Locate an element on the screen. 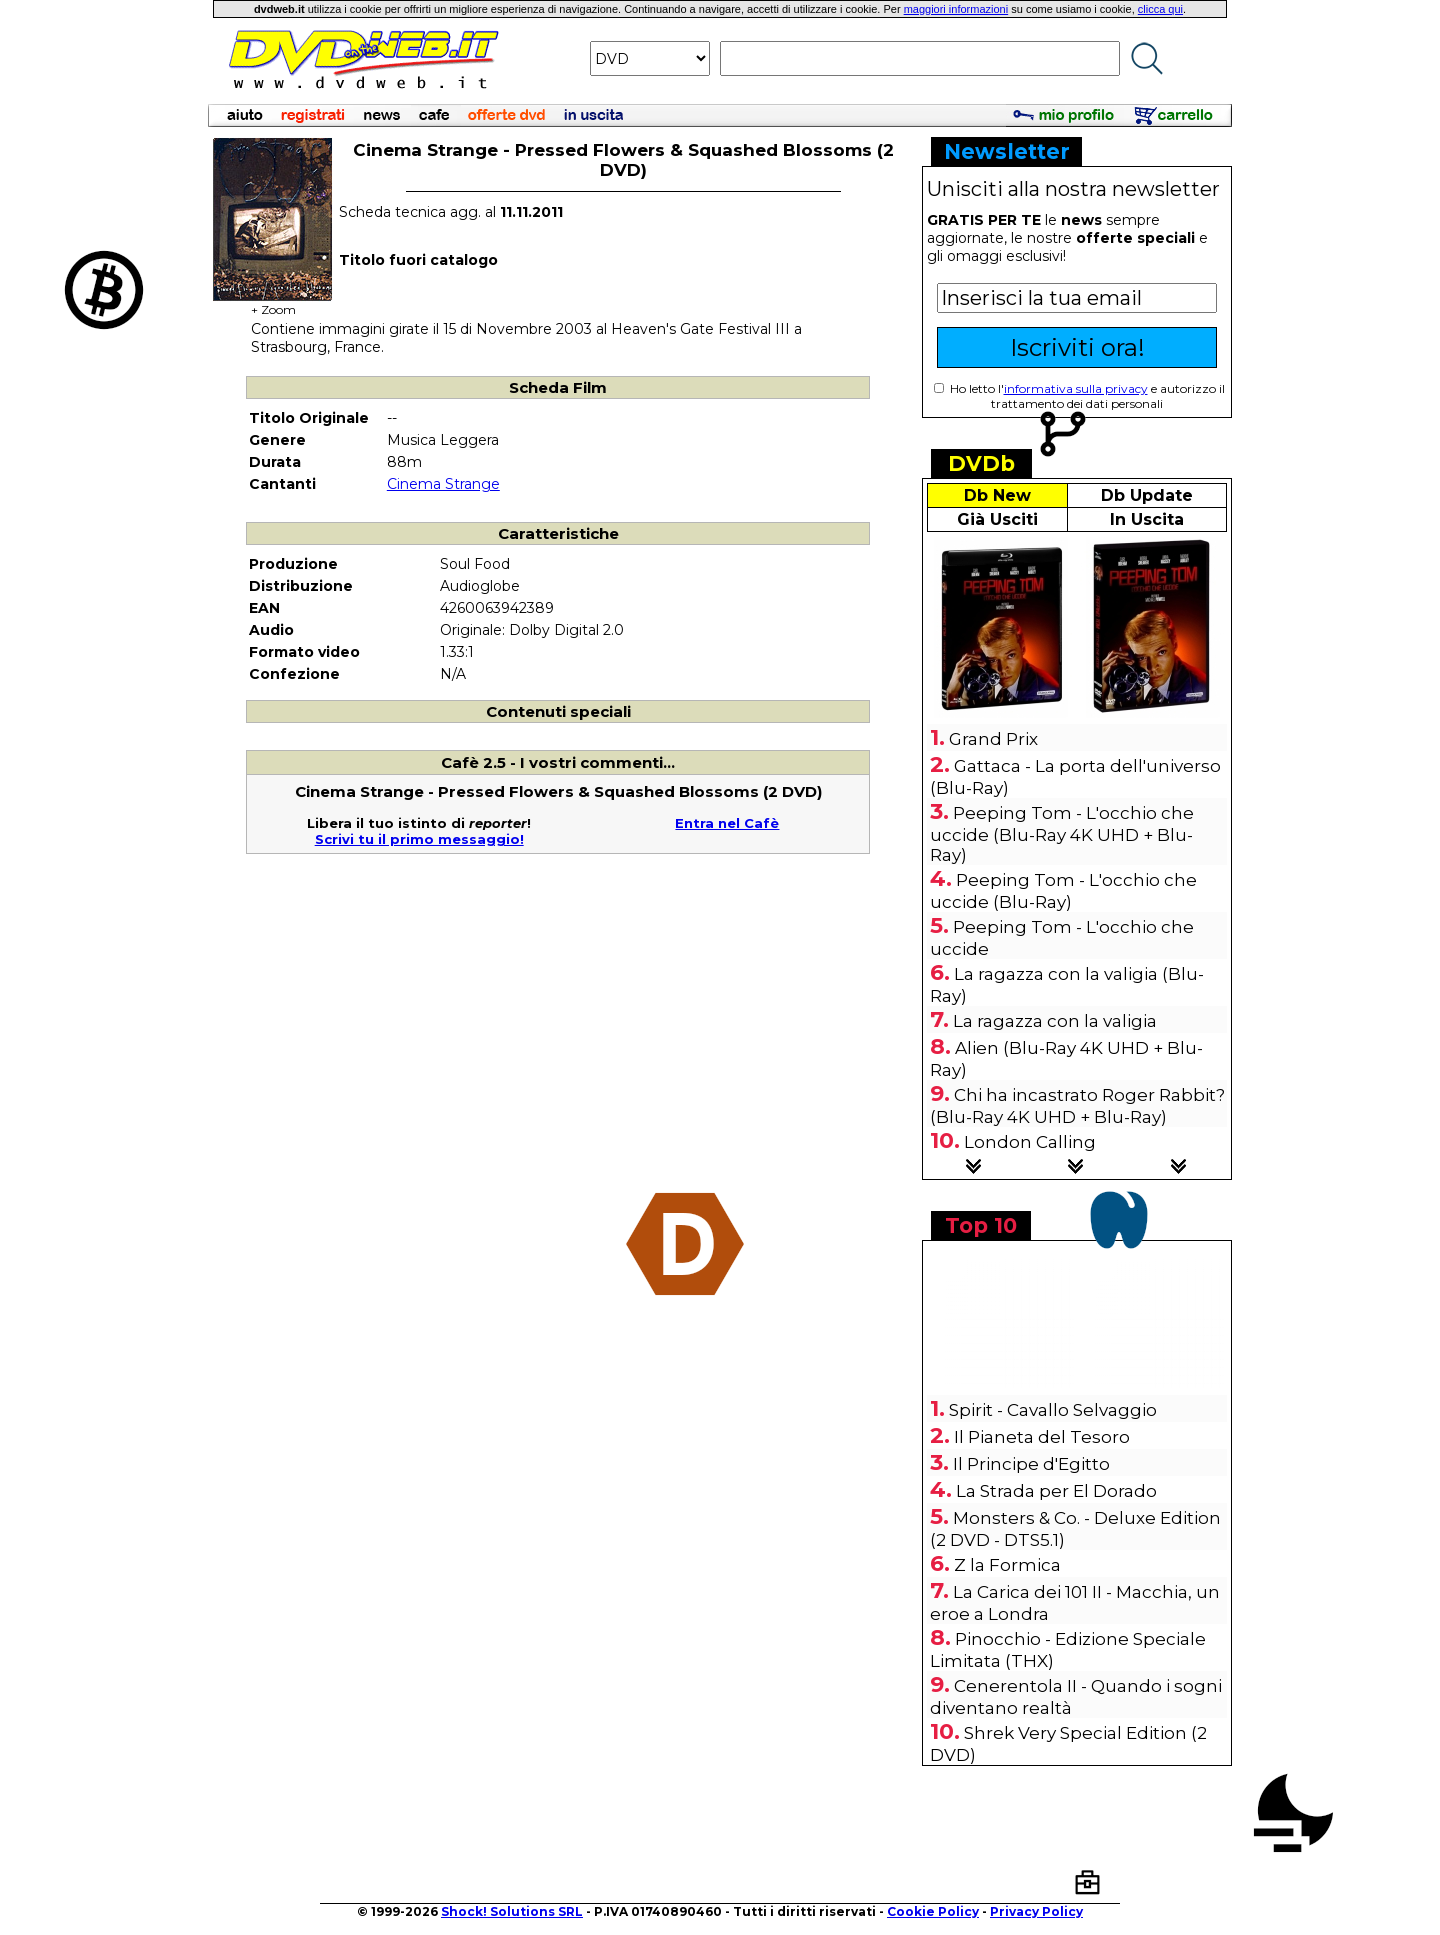 The image size is (1440, 1935). link to devpost profile or portfolio is located at coordinates (685, 1244).